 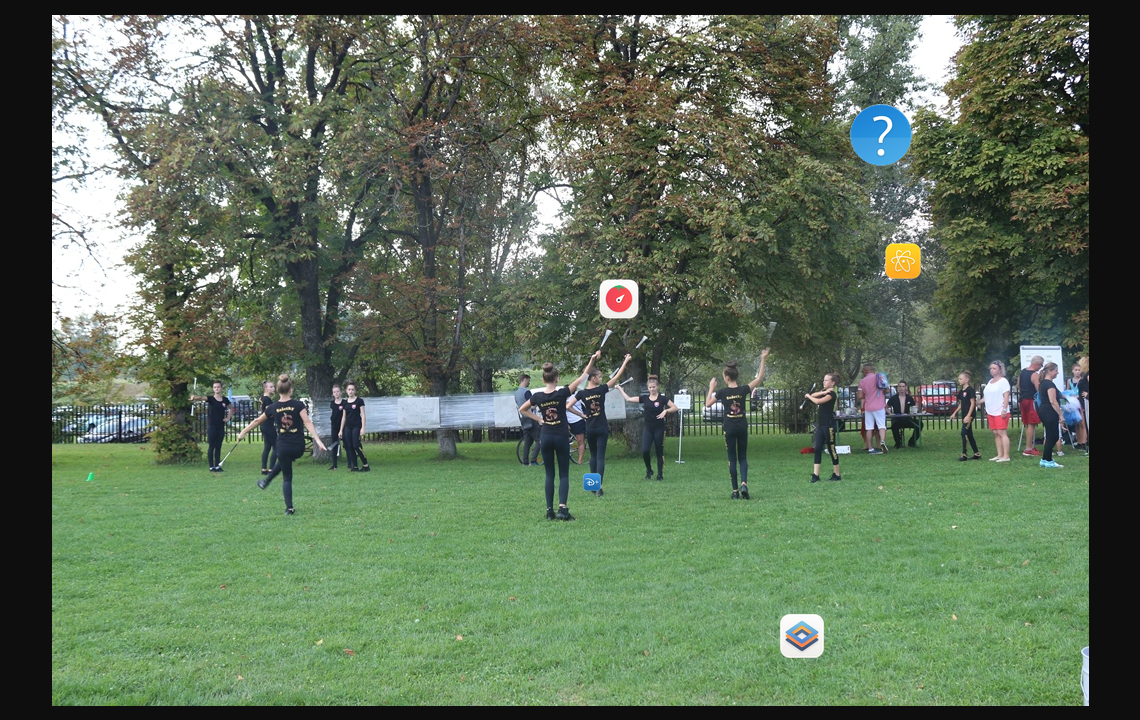 What do you see at coordinates (592, 482) in the screenshot?
I see `open the Disney+ streaming app` at bounding box center [592, 482].